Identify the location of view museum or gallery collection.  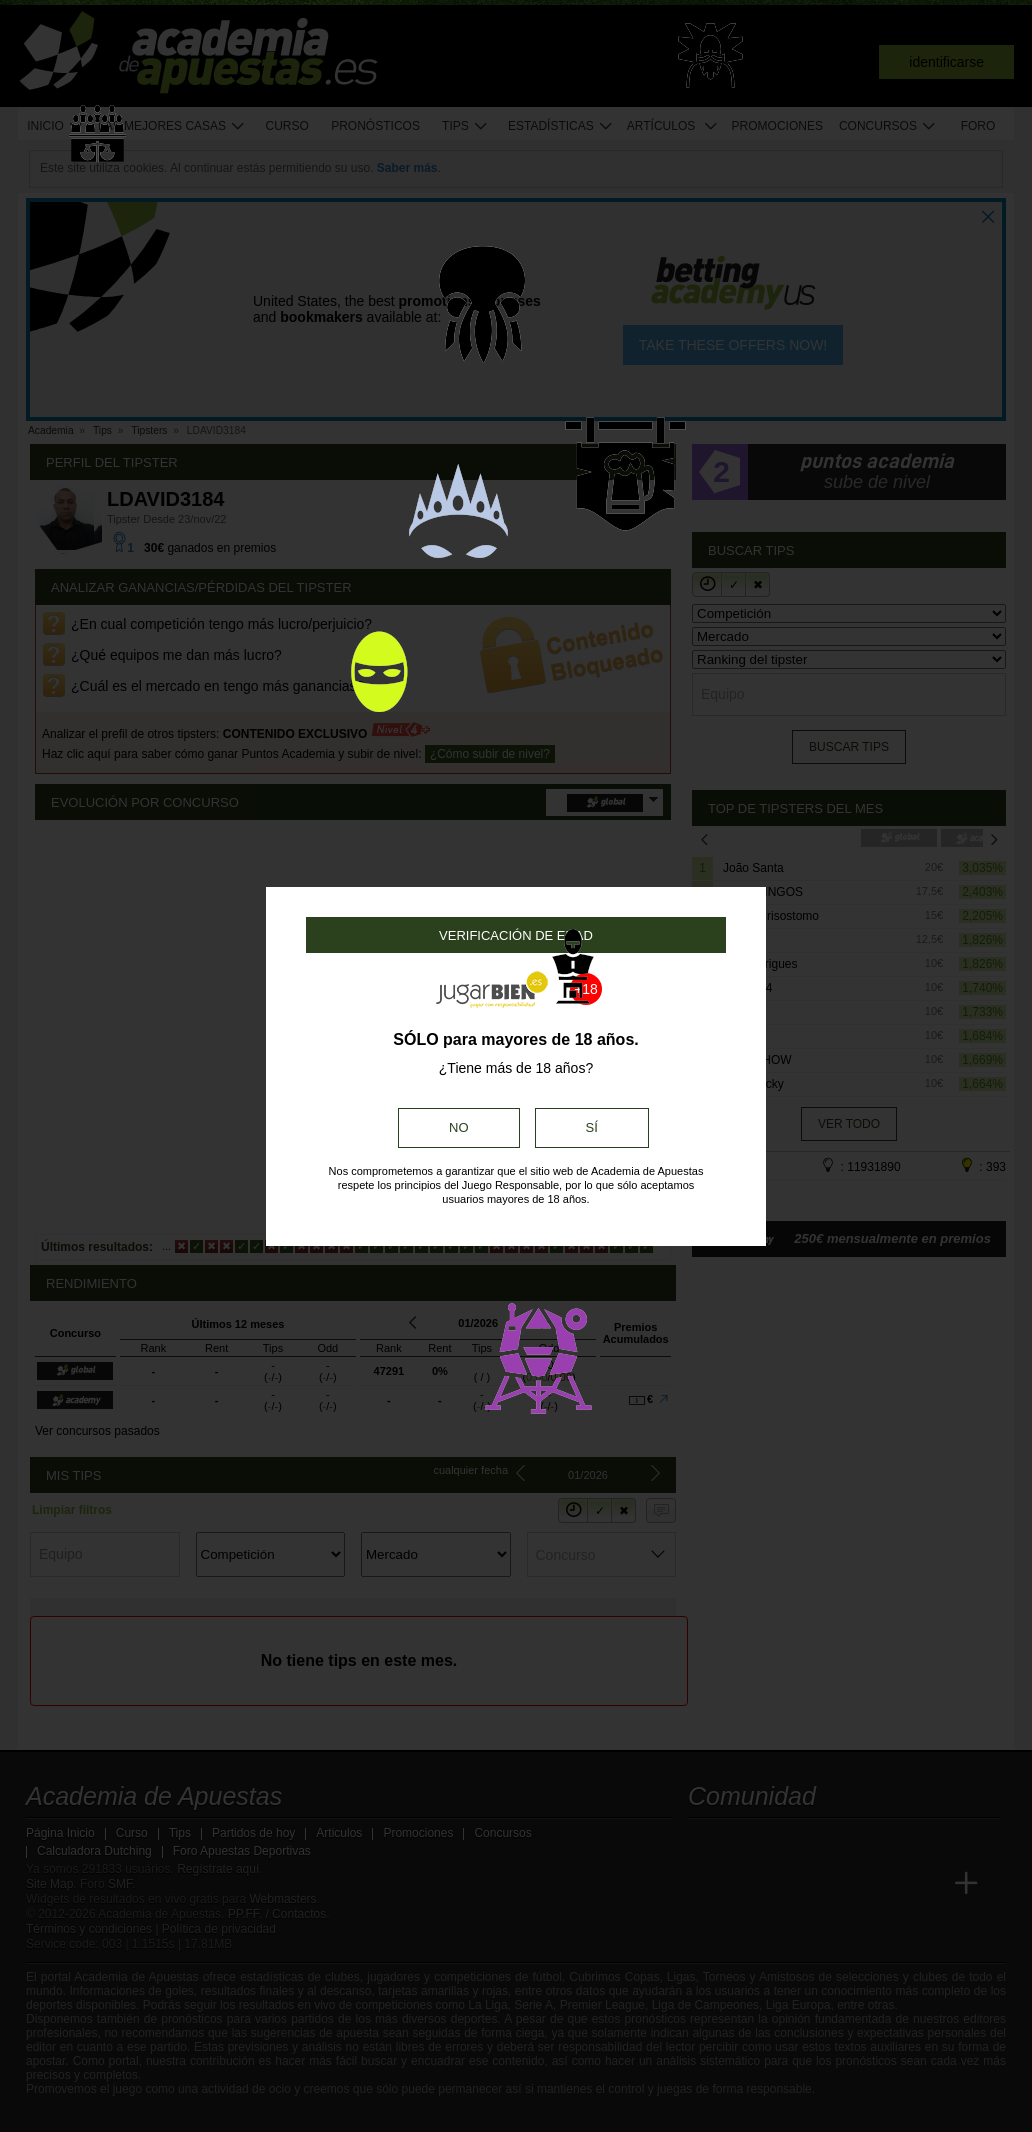
(573, 966).